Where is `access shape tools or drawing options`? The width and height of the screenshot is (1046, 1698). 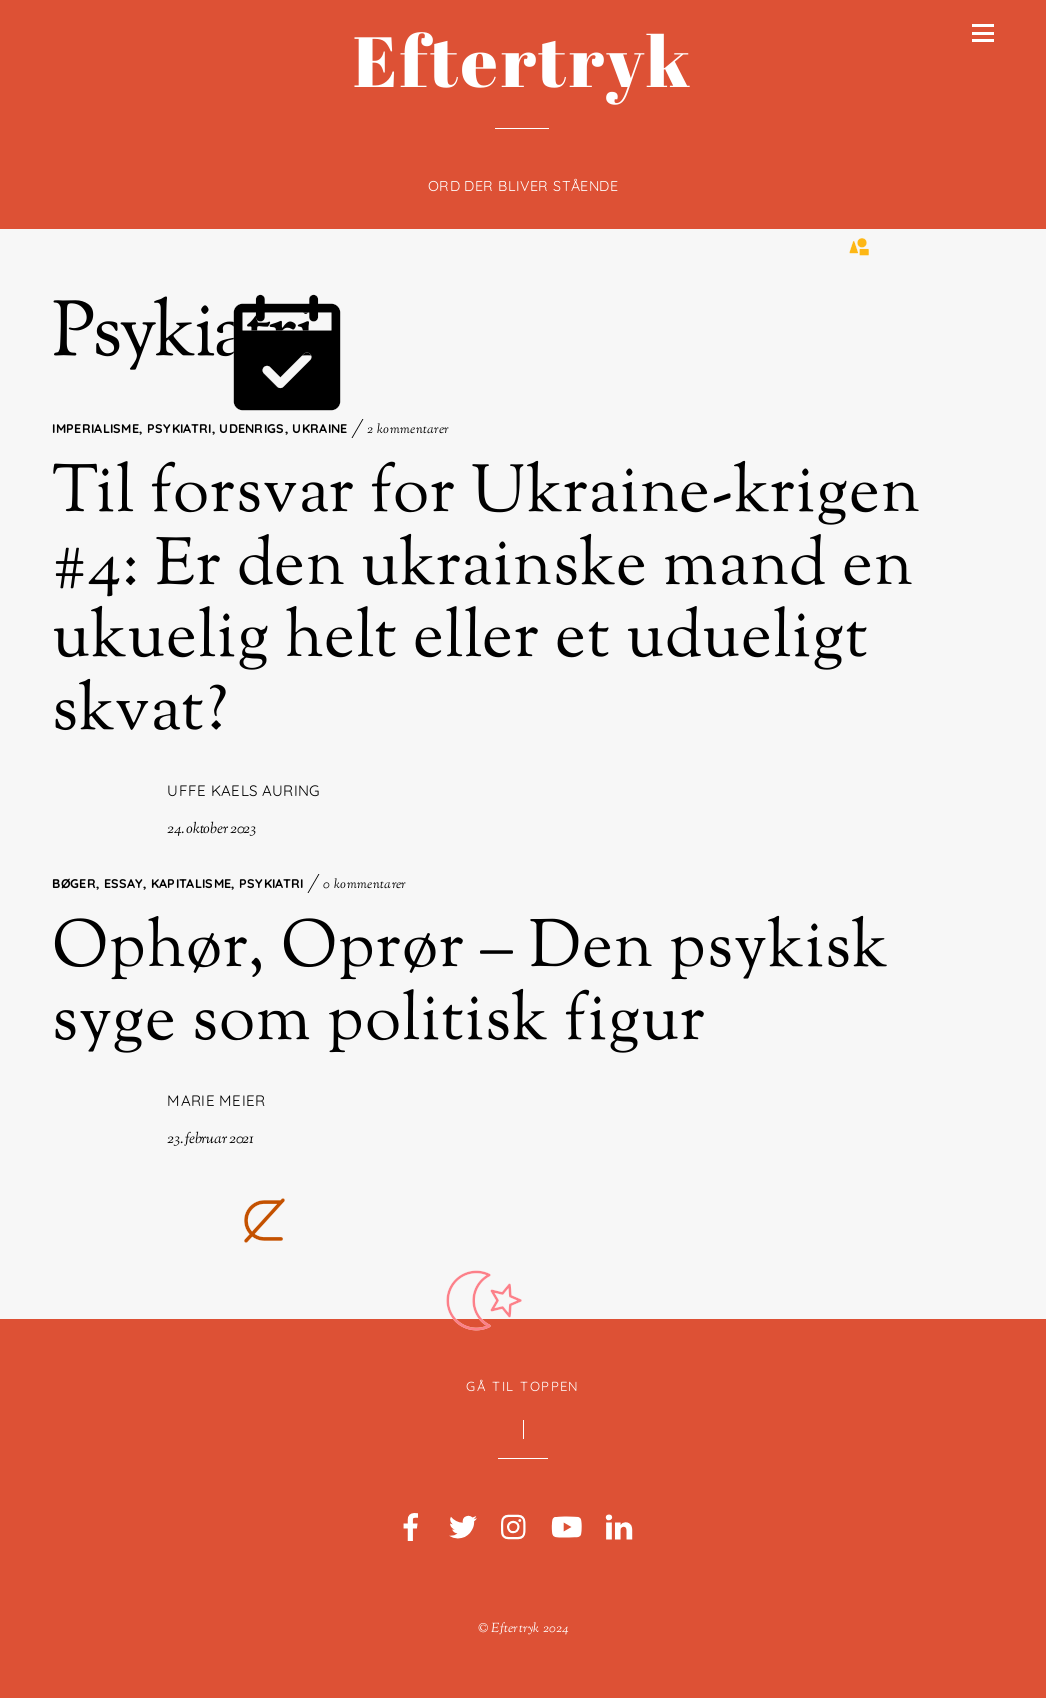
access shape tools or drawing options is located at coordinates (859, 247).